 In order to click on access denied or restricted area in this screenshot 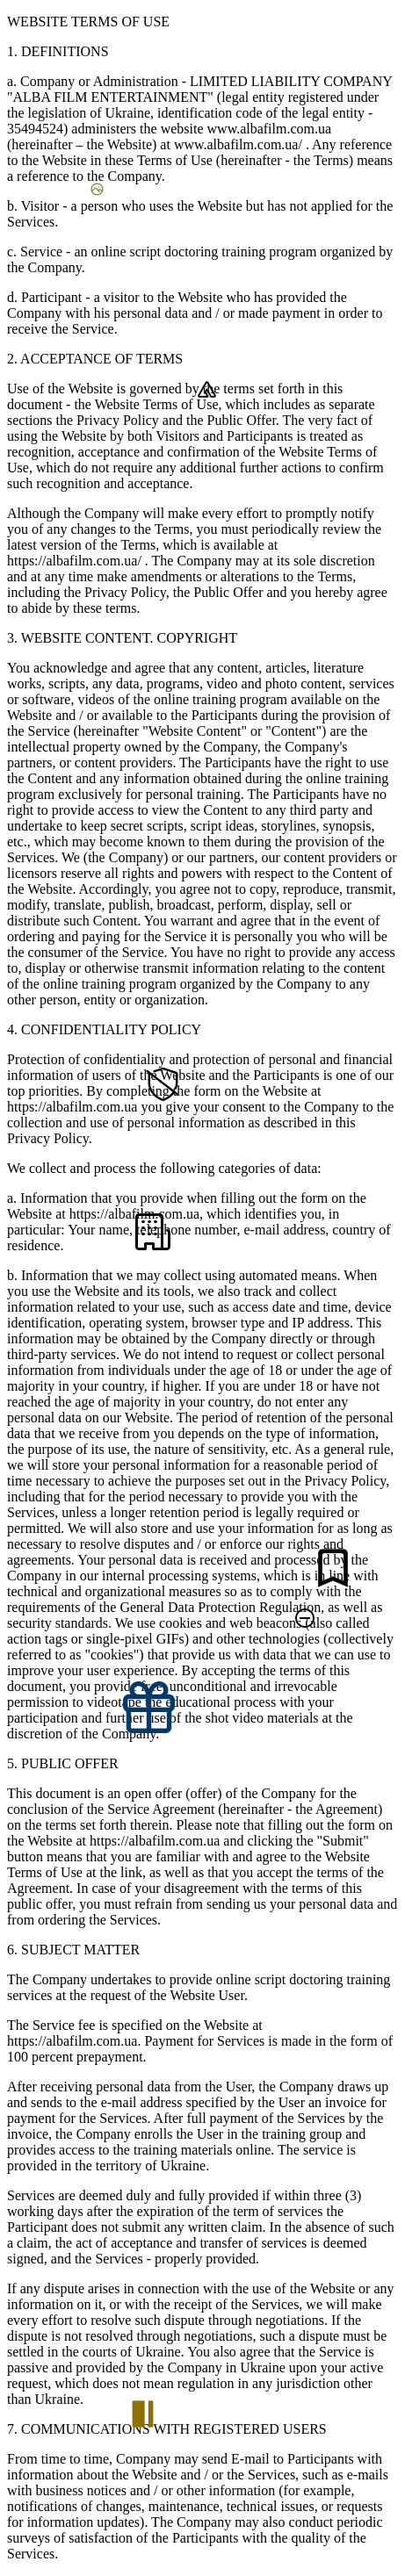, I will do `click(305, 1618)`.